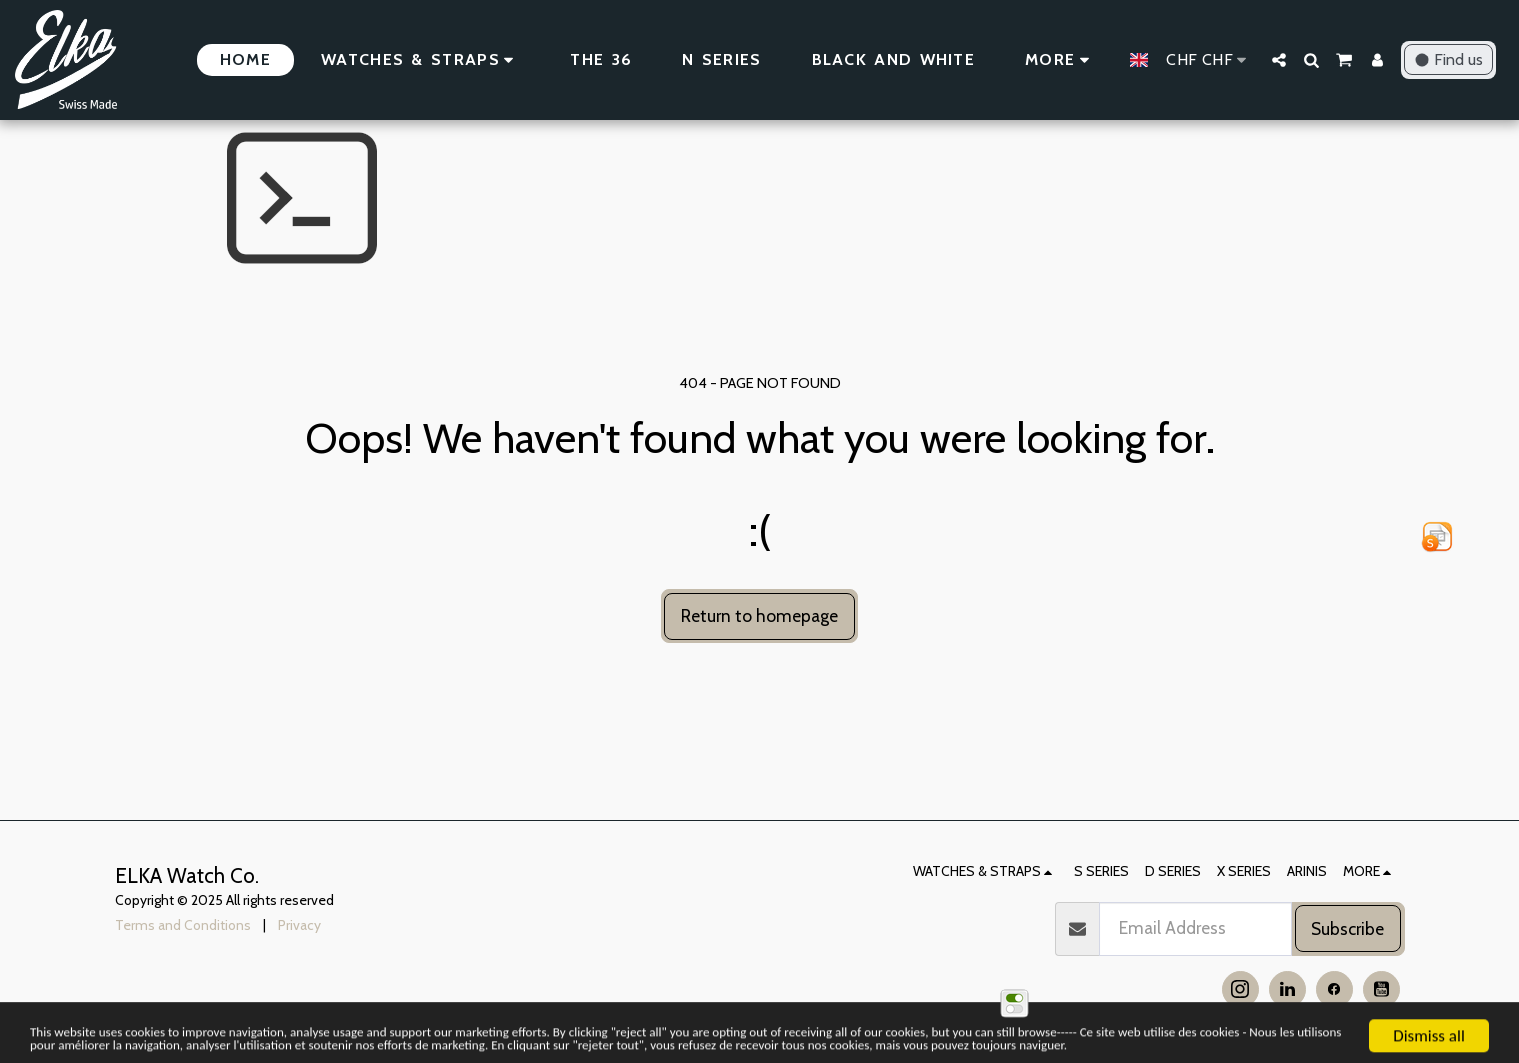 This screenshot has height=1063, width=1519. What do you see at coordinates (1014, 1003) in the screenshot?
I see `open system tweaks or settings customization` at bounding box center [1014, 1003].